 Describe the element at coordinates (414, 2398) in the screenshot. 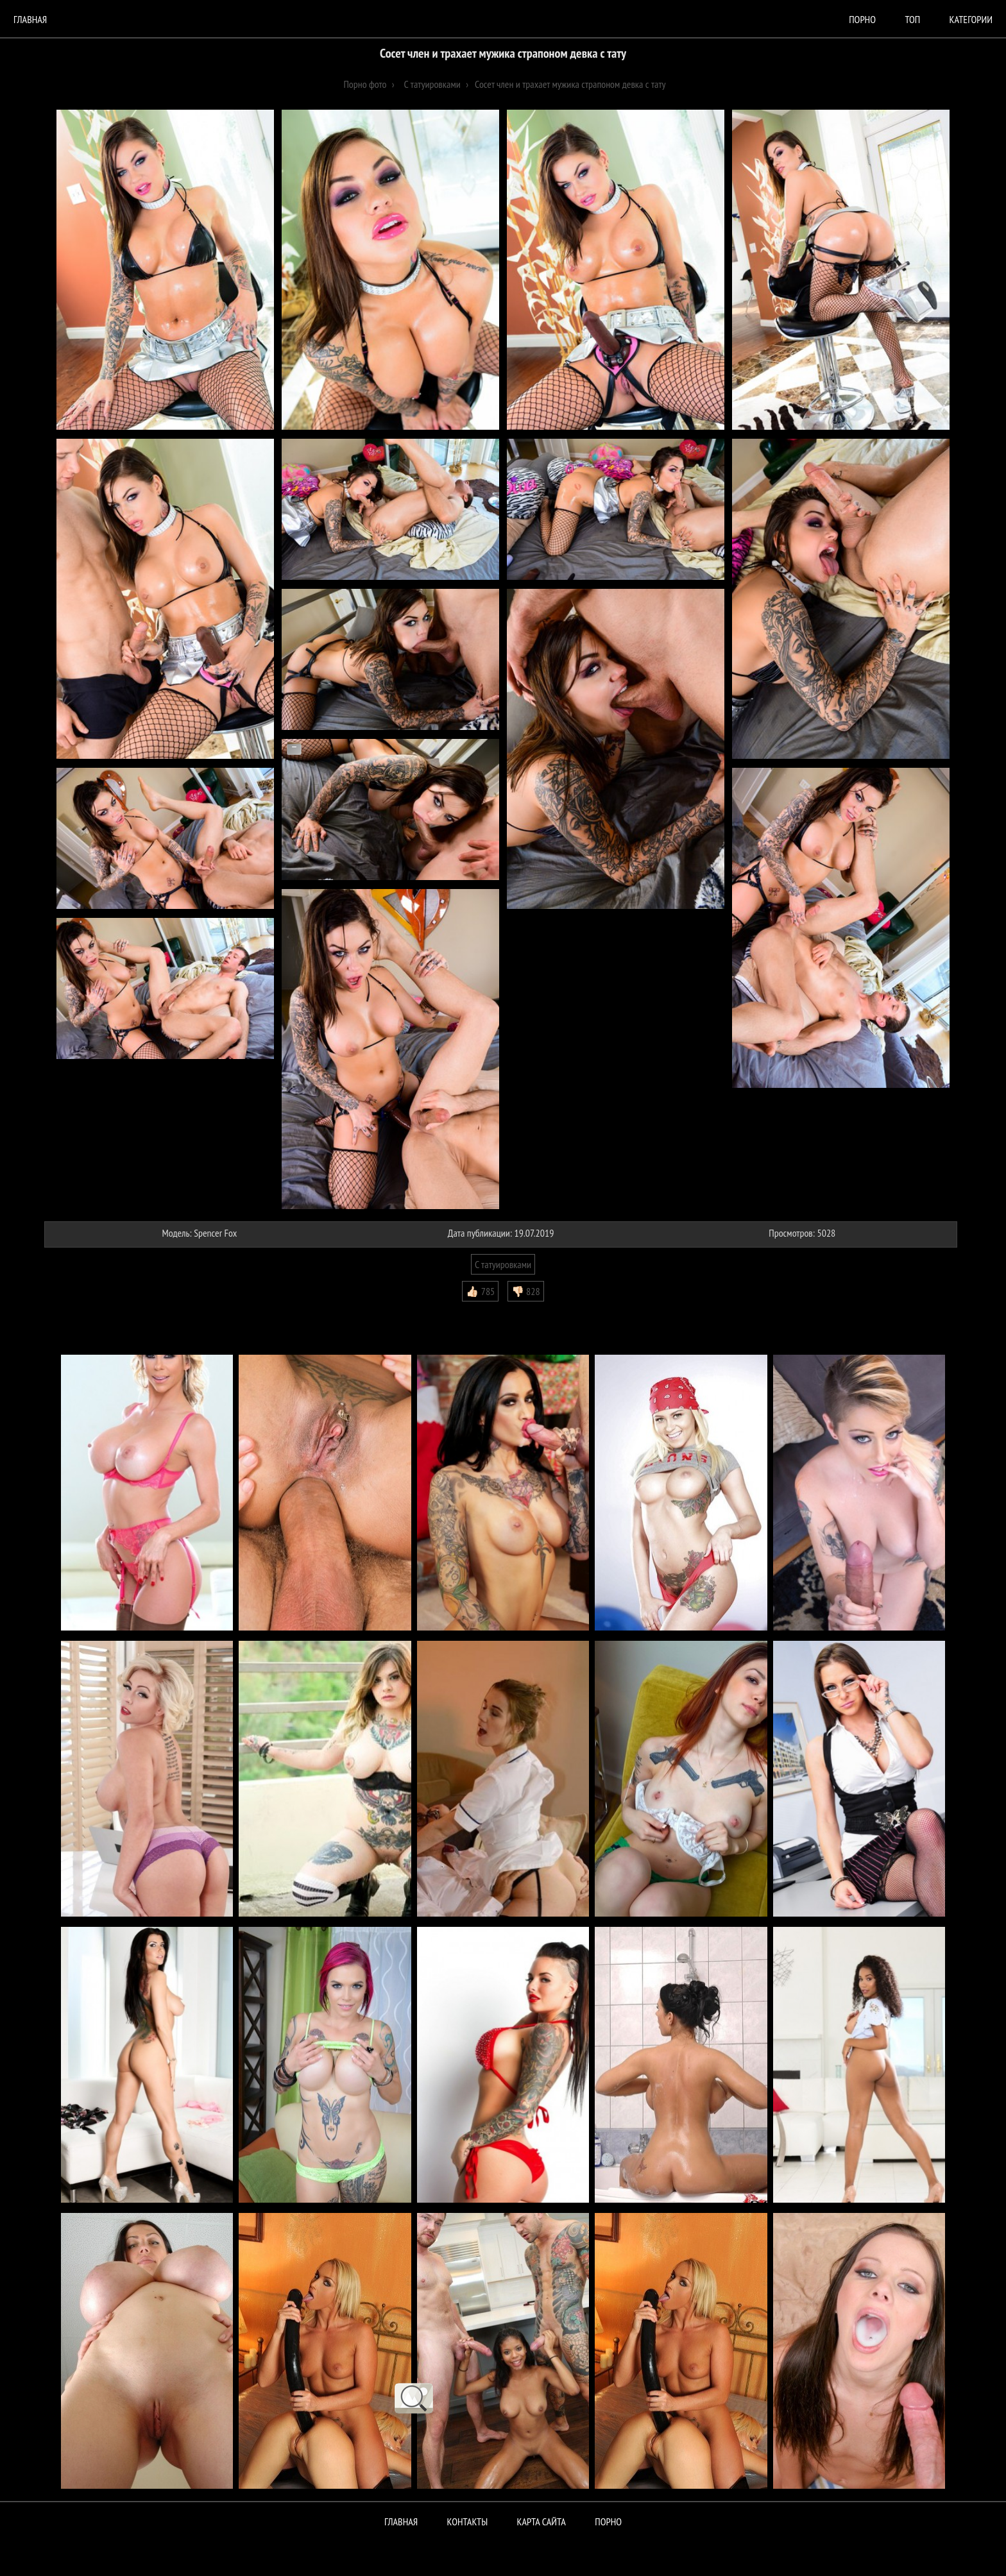

I see `open eye of gnome image viewer` at that location.